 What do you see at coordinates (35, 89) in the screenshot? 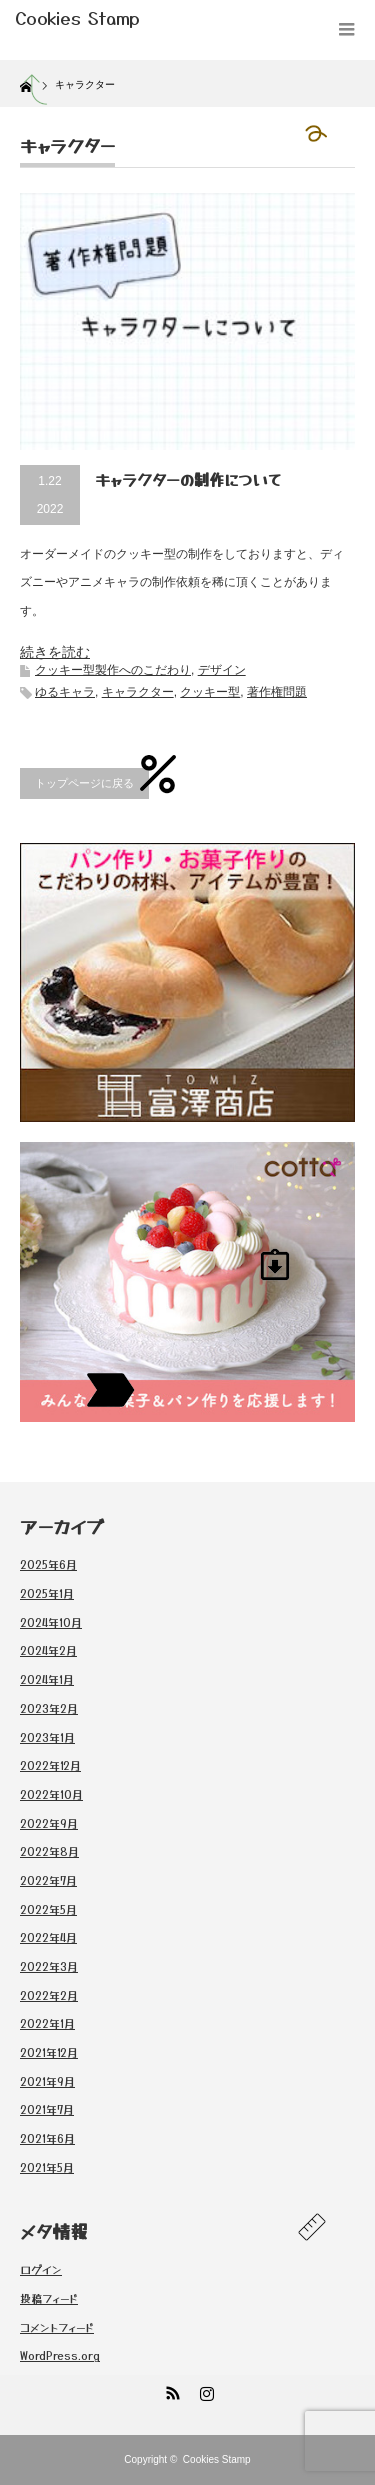
I see `go back and up in navigation hierarchy` at bounding box center [35, 89].